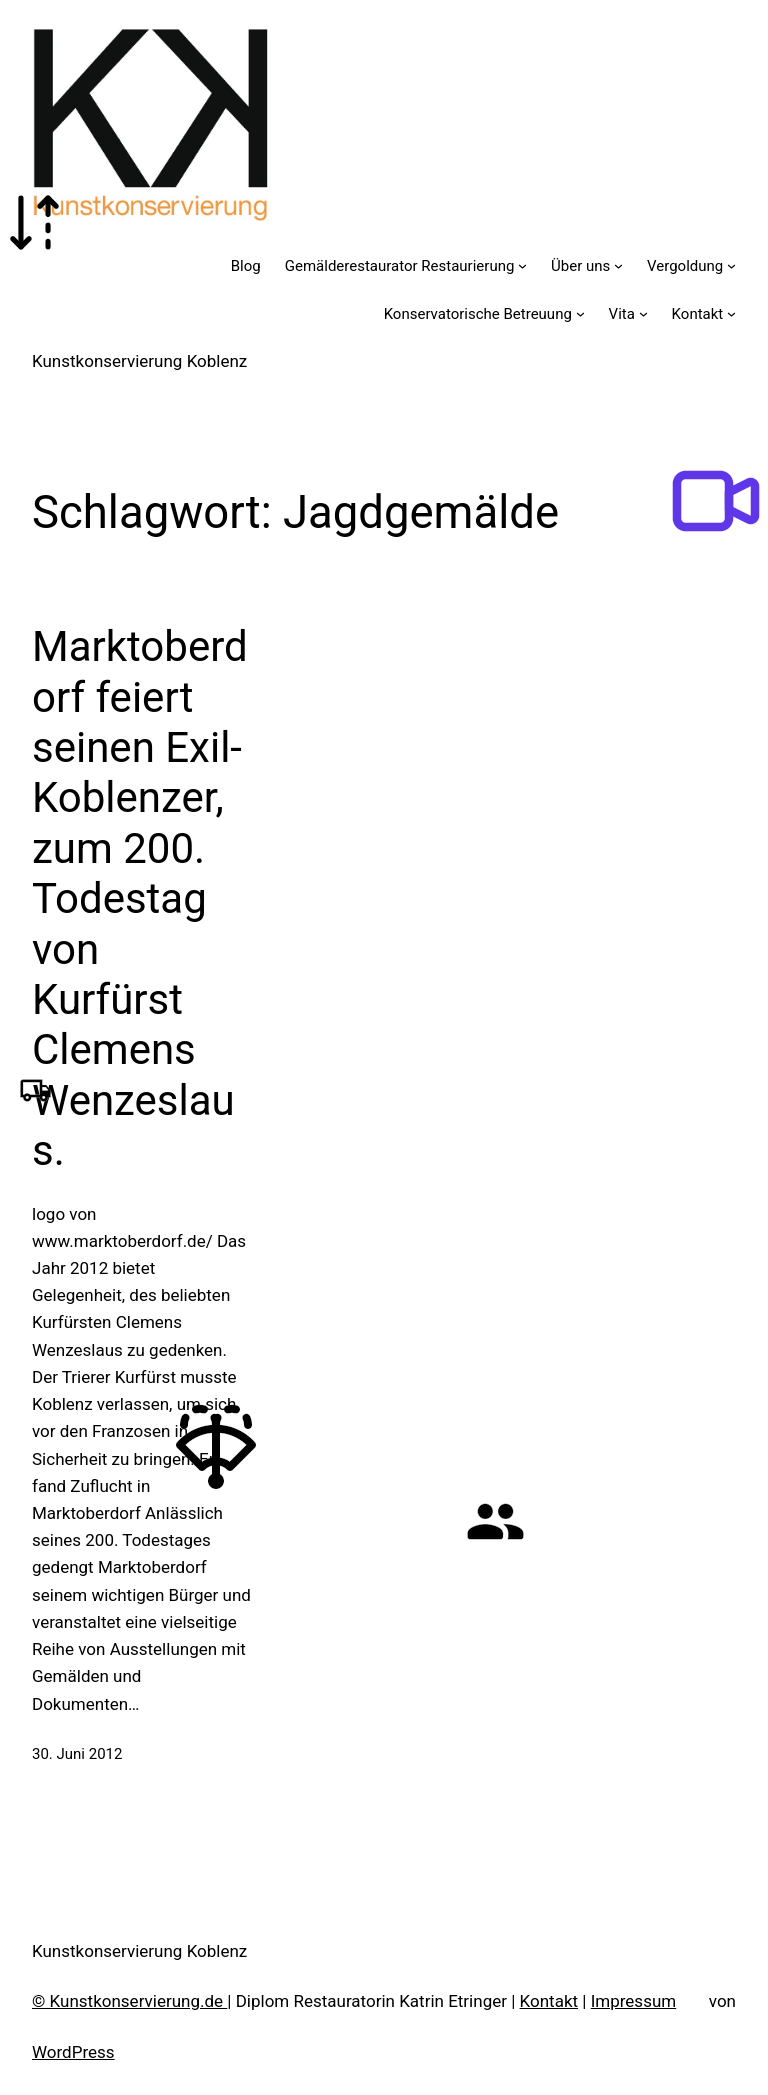 The width and height of the screenshot is (768, 2095). What do you see at coordinates (35, 1090) in the screenshot?
I see `track your delivery status` at bounding box center [35, 1090].